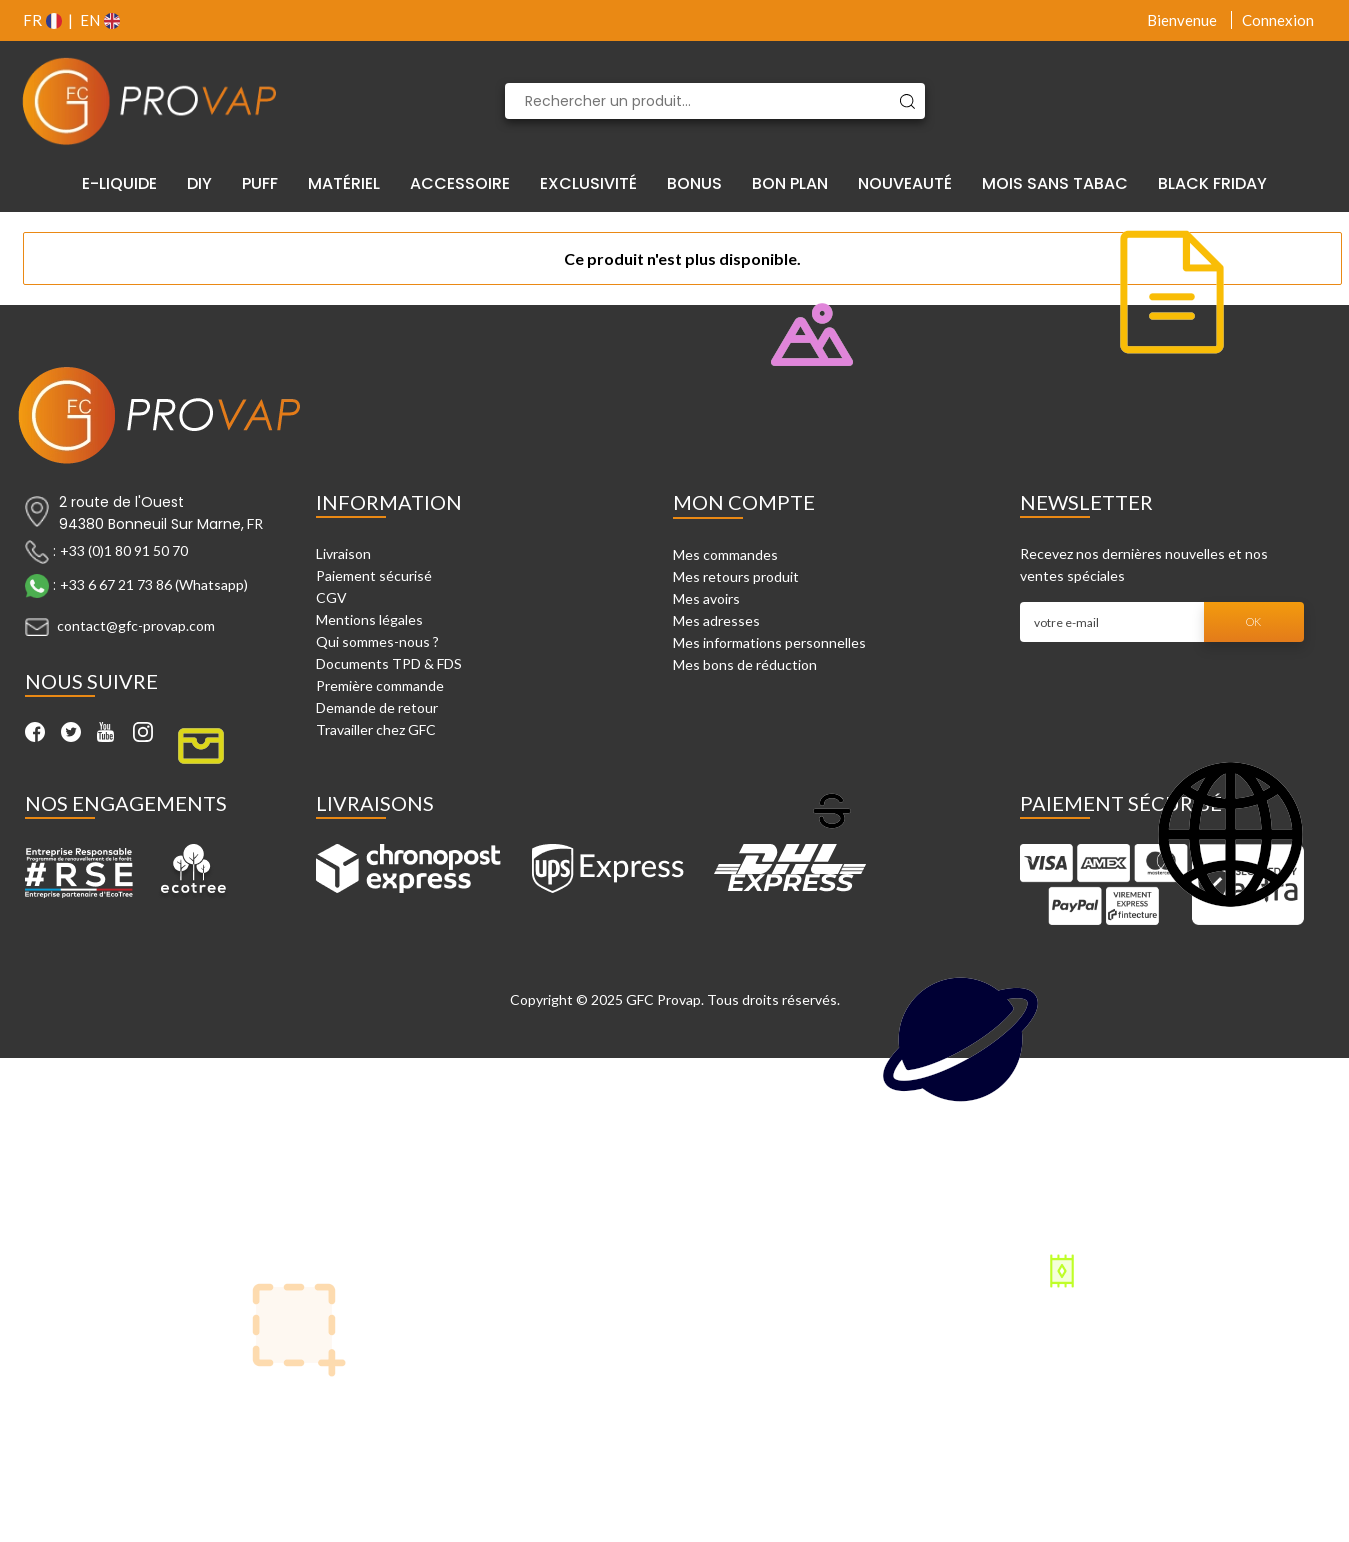 This screenshot has height=1542, width=1349. What do you see at coordinates (1172, 292) in the screenshot?
I see `view document or text file` at bounding box center [1172, 292].